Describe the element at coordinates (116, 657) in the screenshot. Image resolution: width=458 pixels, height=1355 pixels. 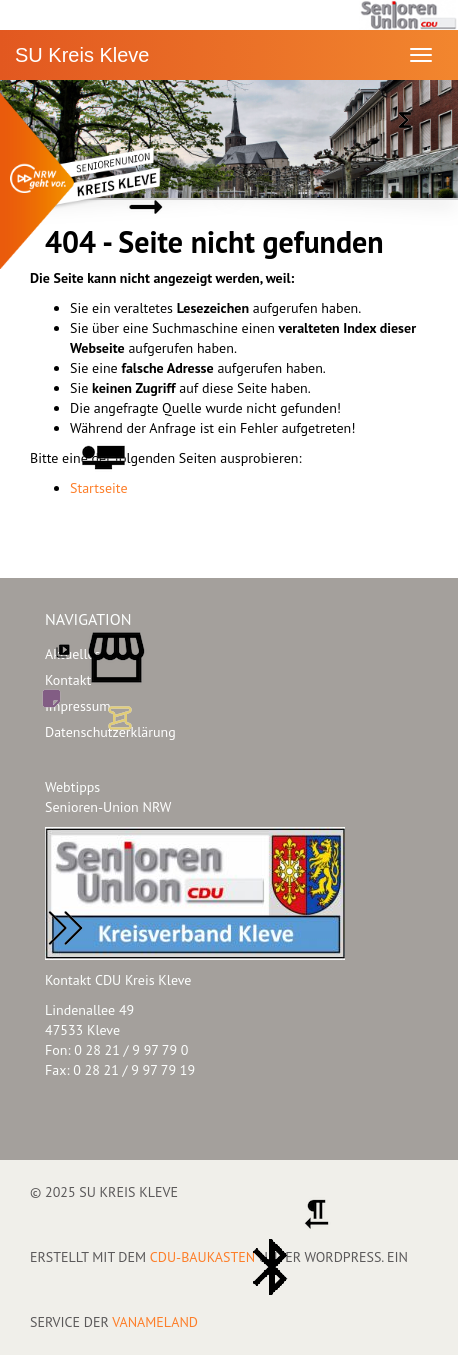
I see `browse or access the marketplace` at that location.